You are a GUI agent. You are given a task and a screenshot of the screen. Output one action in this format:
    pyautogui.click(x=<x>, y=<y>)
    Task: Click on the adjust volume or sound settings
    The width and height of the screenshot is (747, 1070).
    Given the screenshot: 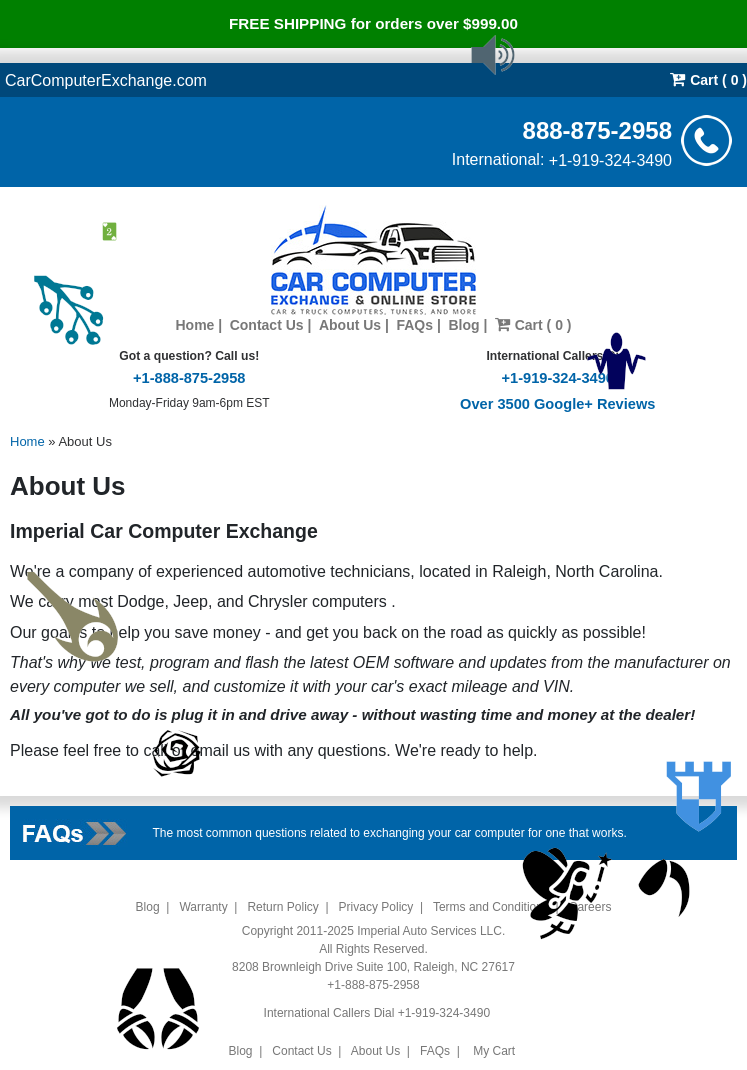 What is the action you would take?
    pyautogui.click(x=493, y=55)
    